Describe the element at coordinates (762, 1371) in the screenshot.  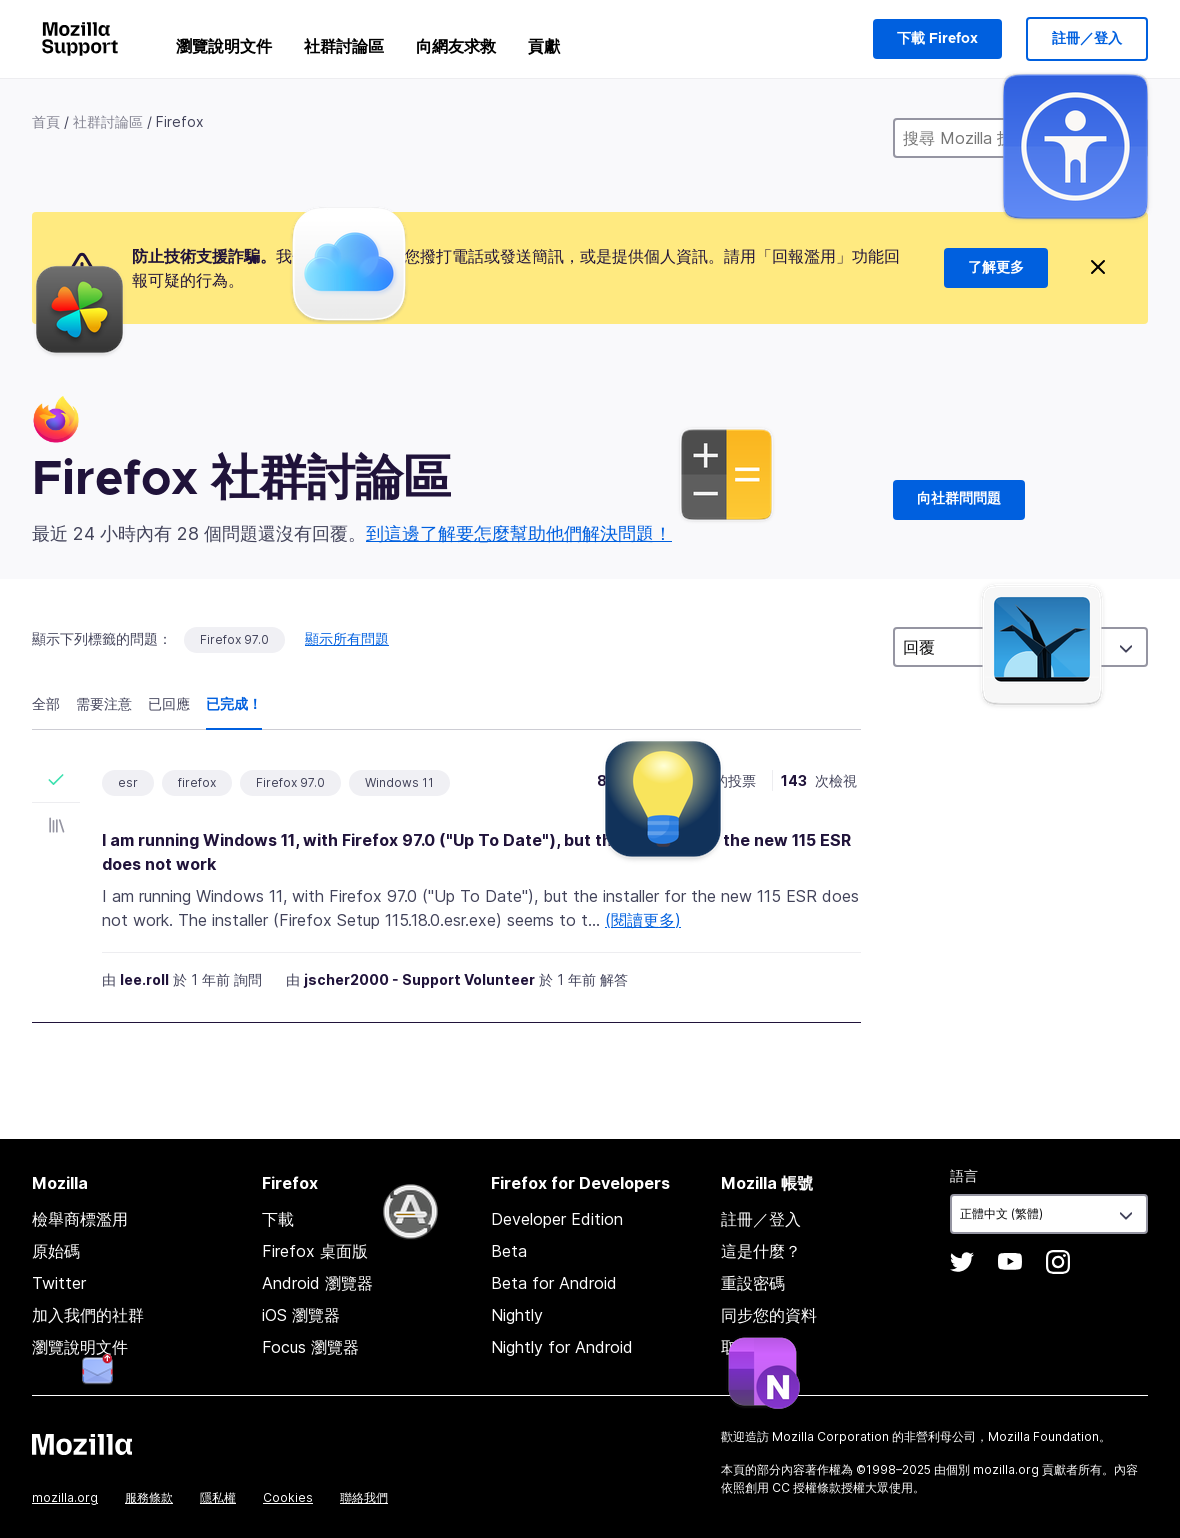
I see `open Microsoft OneNote` at that location.